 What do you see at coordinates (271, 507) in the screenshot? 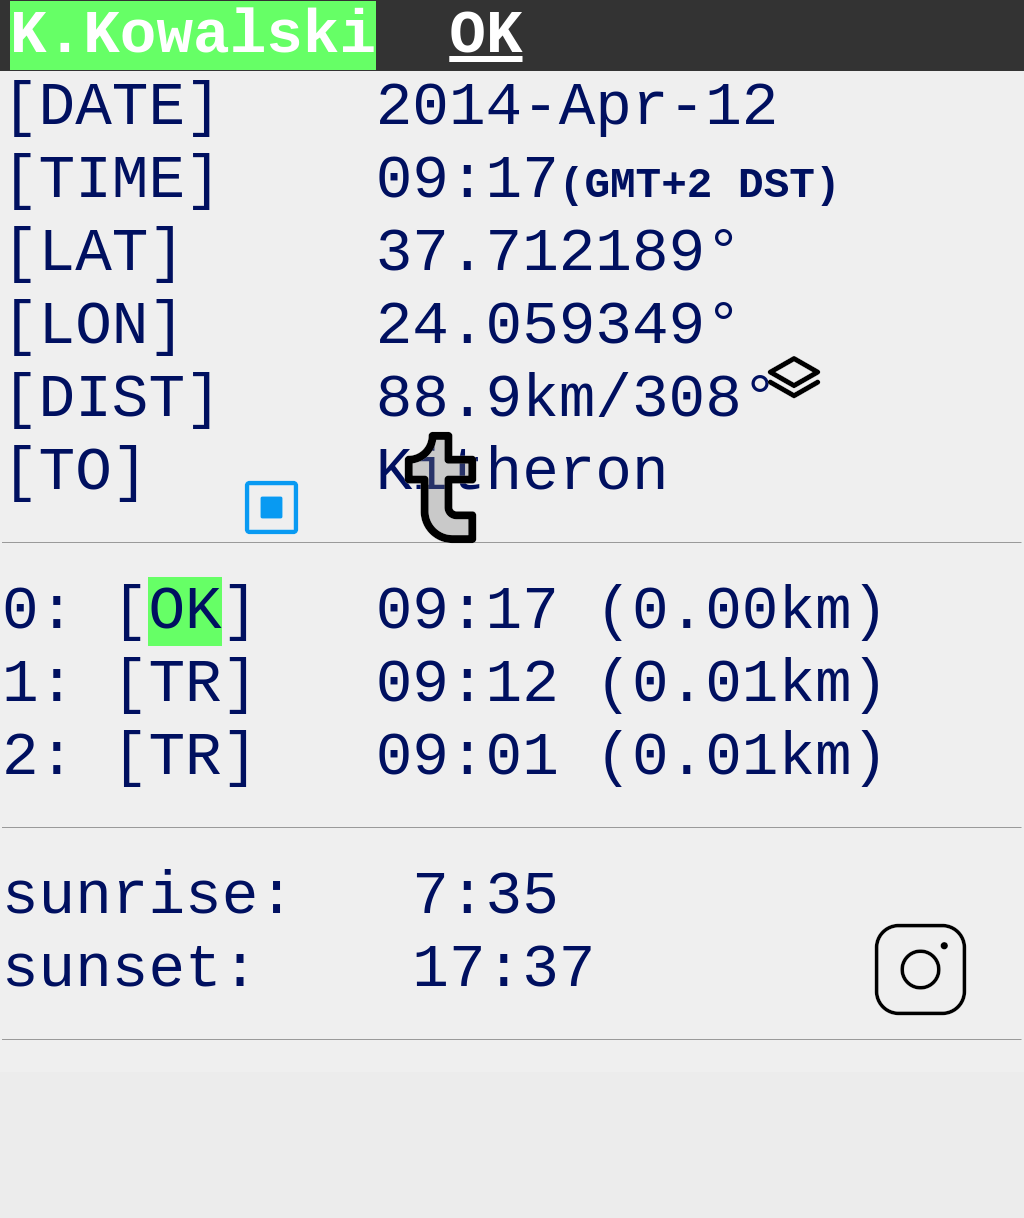
I see `stop or halt media playback` at bounding box center [271, 507].